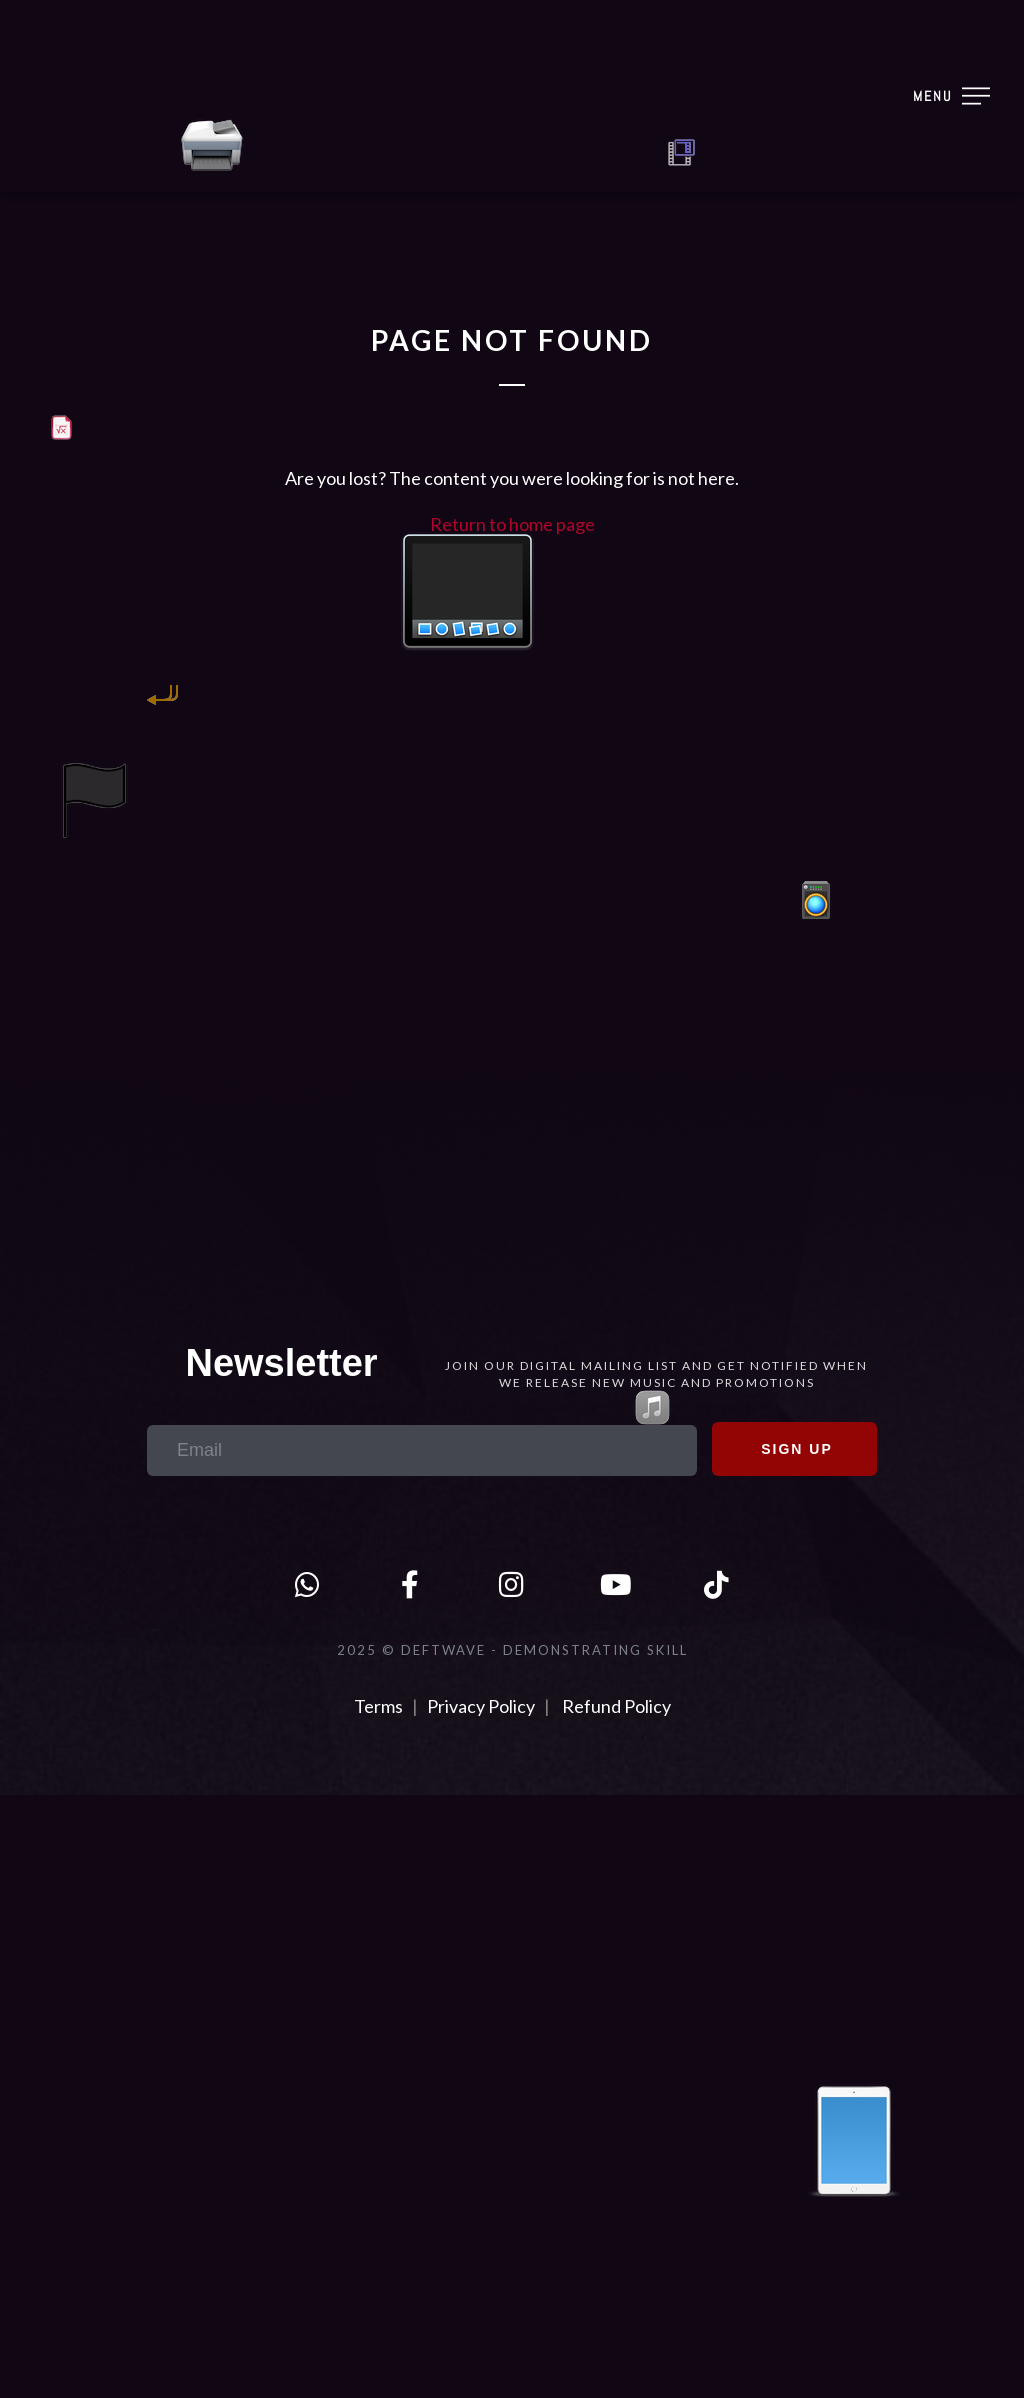 The height and width of the screenshot is (2398, 1024). Describe the element at coordinates (681, 152) in the screenshot. I see `filter media library content` at that location.